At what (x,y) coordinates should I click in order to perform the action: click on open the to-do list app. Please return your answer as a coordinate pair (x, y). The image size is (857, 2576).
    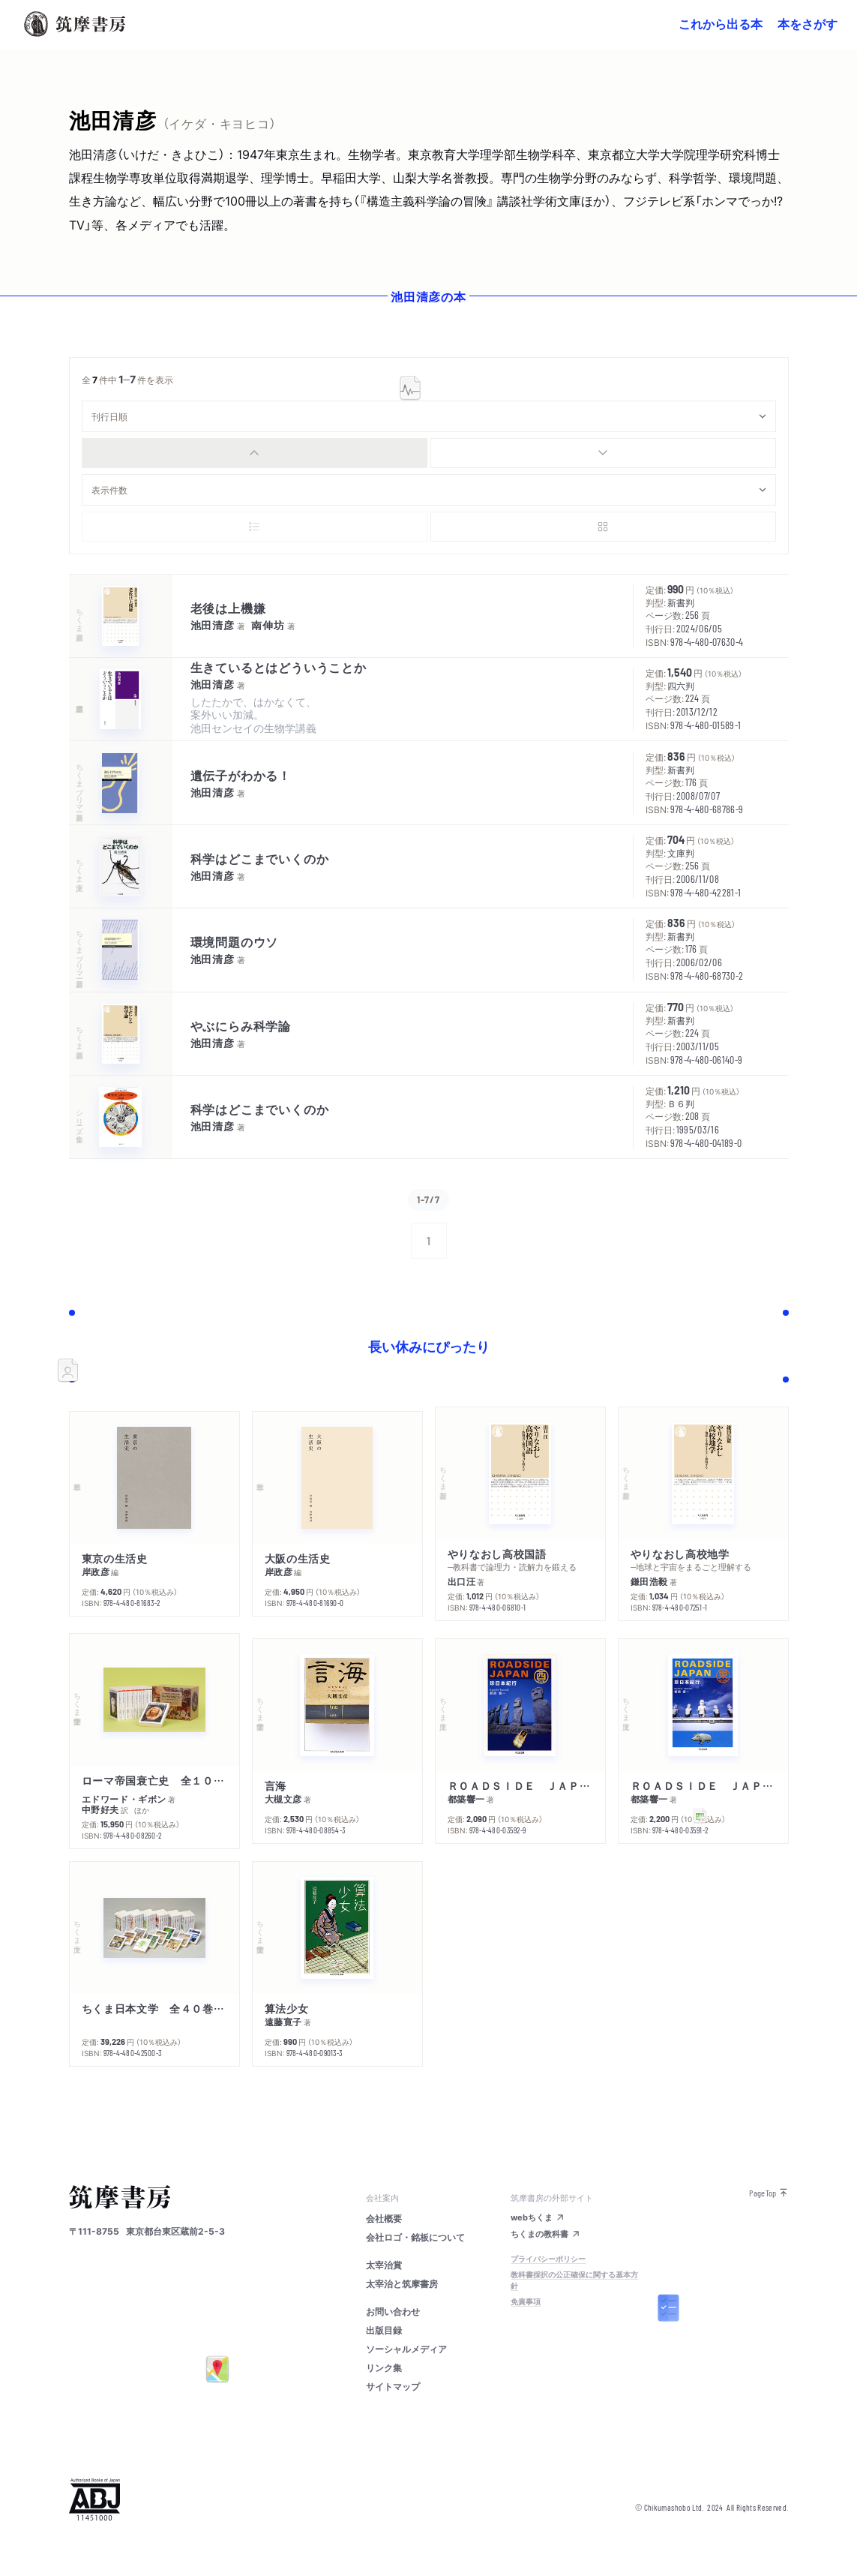
    Looking at the image, I should click on (668, 2307).